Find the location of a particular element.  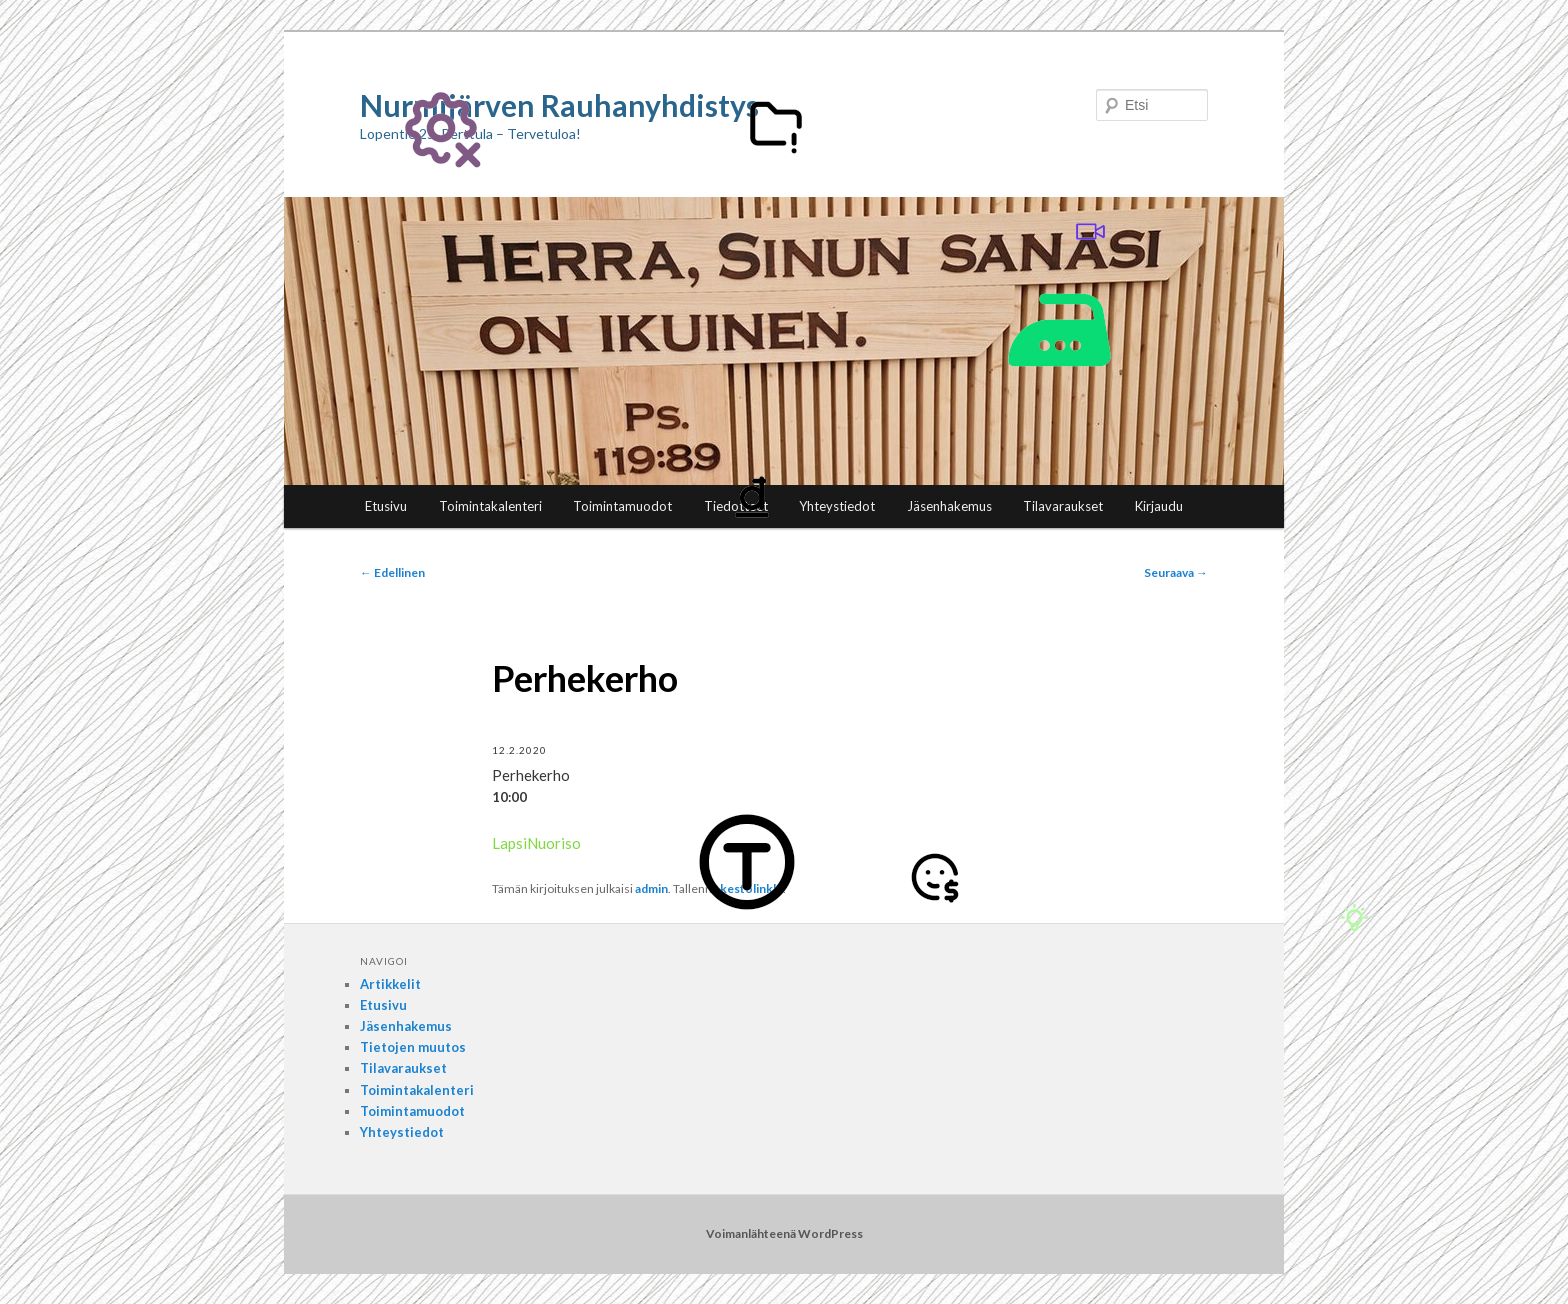

indicates Vietnamese dong currency is located at coordinates (752, 498).